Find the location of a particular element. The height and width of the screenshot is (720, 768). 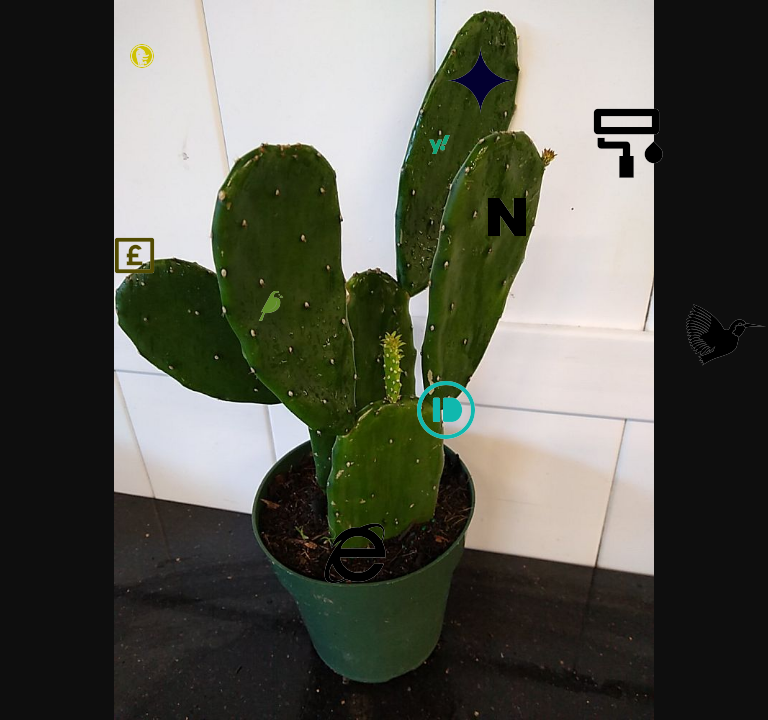

open pushbullet app is located at coordinates (446, 410).